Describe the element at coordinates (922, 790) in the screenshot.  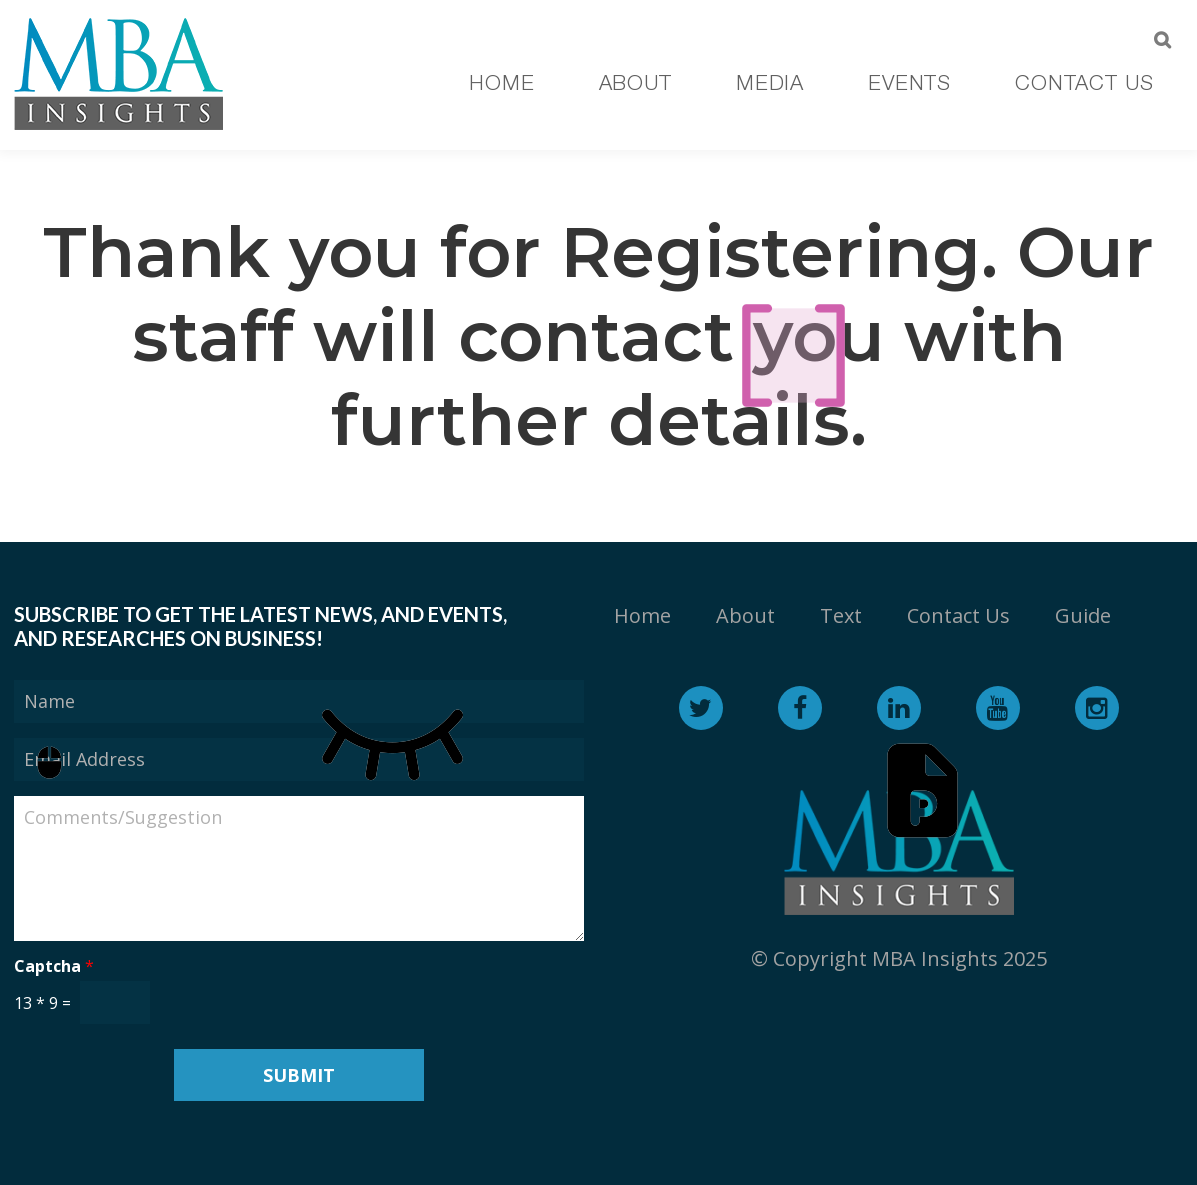
I see `open a PowerPoint presentation file` at that location.